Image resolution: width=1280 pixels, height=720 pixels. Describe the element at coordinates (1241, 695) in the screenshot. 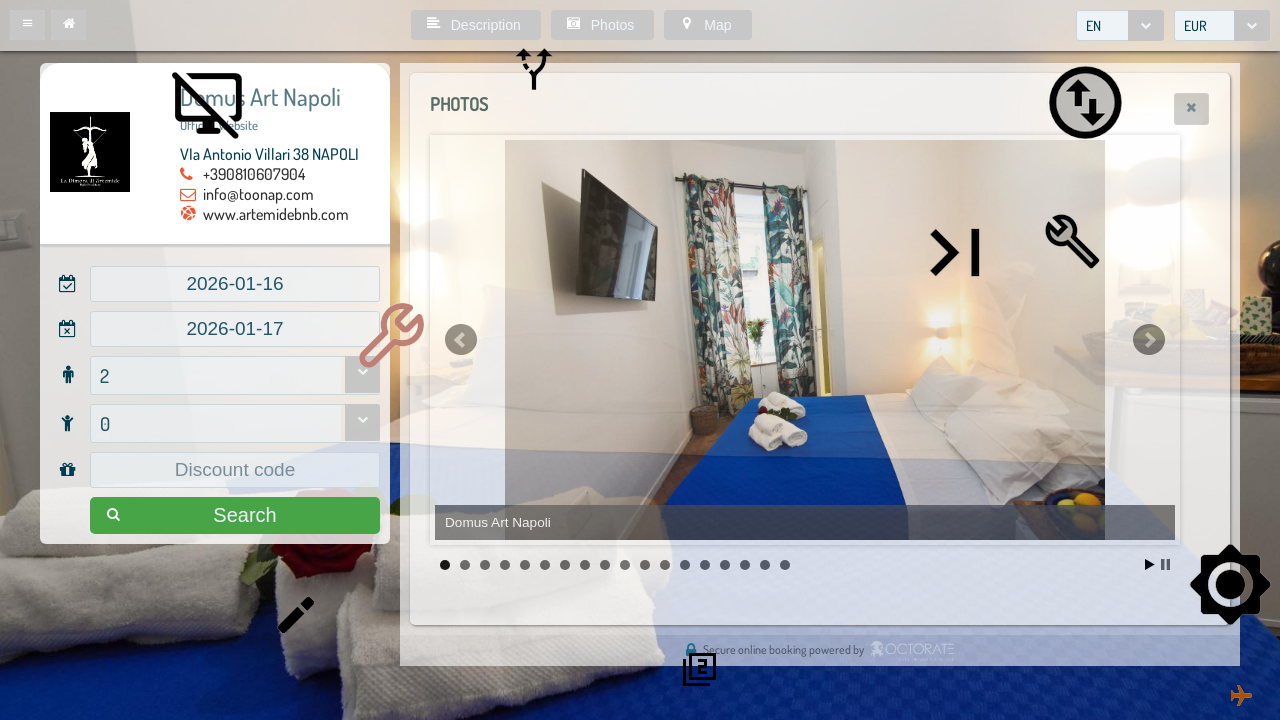

I see `enable airplane mode` at that location.